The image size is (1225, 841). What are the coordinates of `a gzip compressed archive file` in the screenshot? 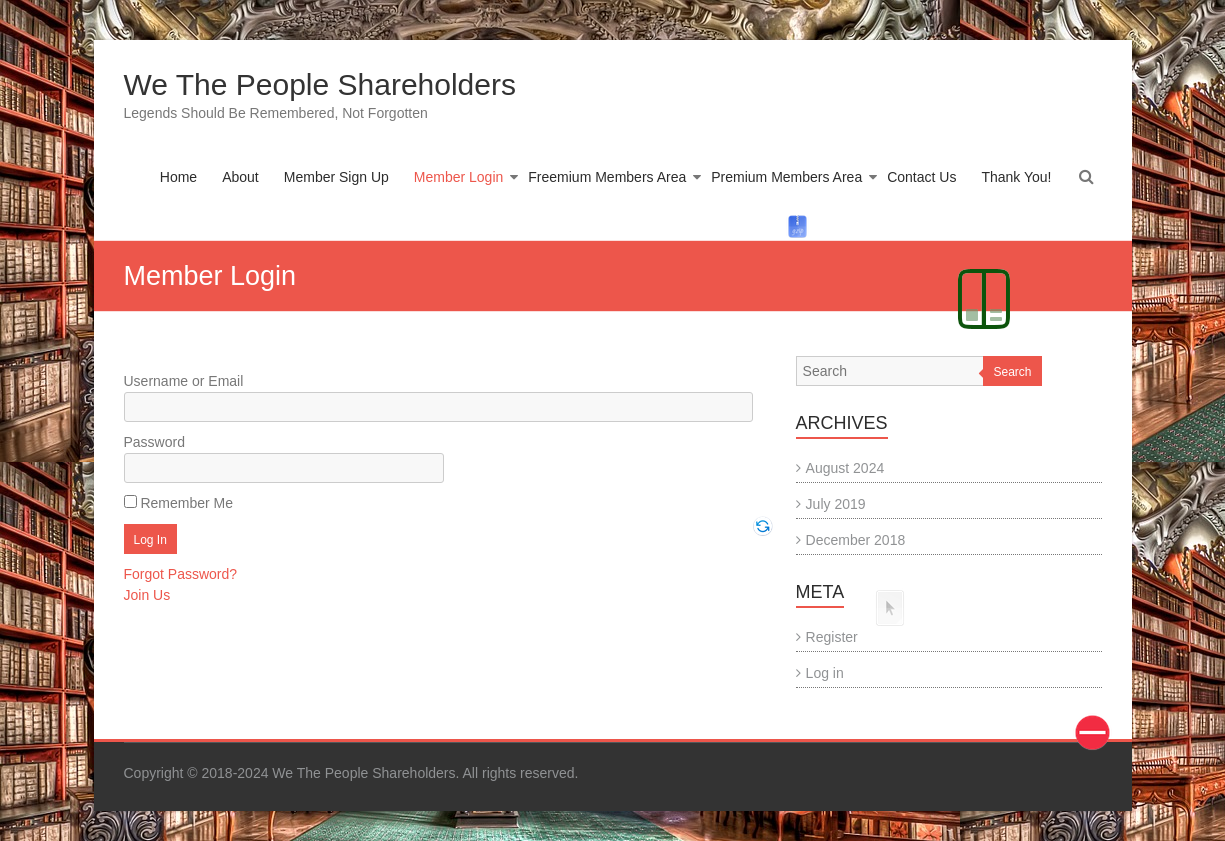 It's located at (797, 226).